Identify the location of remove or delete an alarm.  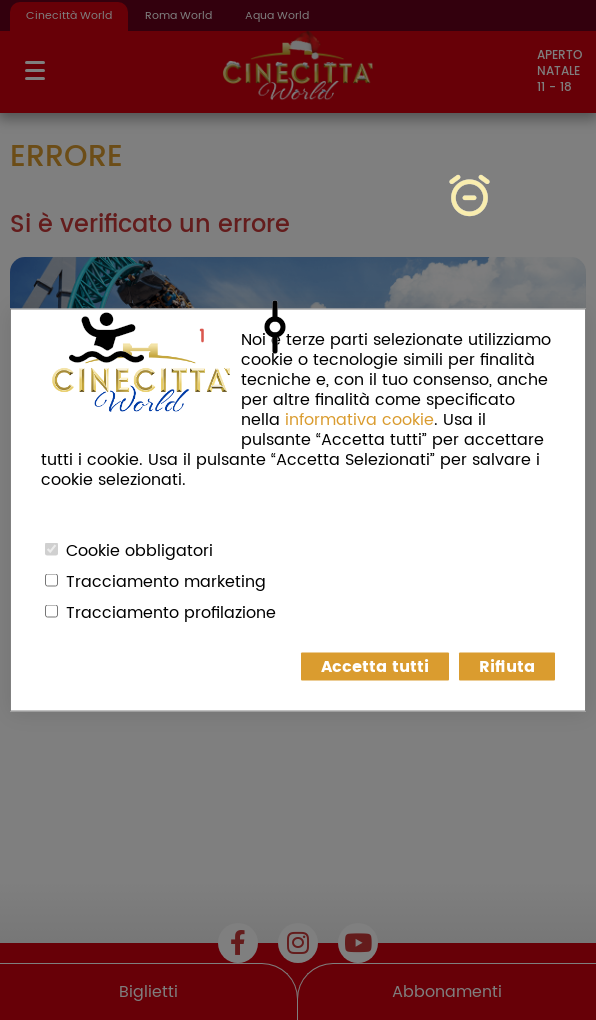
(469, 195).